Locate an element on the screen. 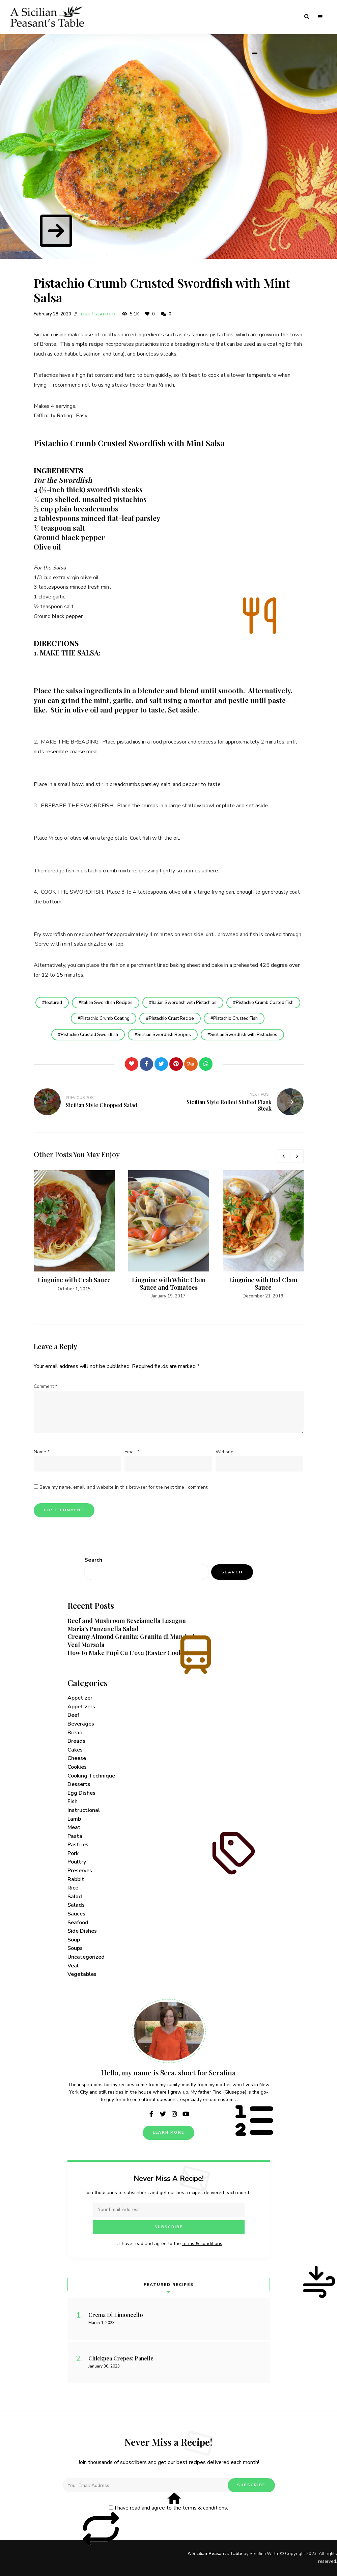  create a numbered list is located at coordinates (254, 2121).